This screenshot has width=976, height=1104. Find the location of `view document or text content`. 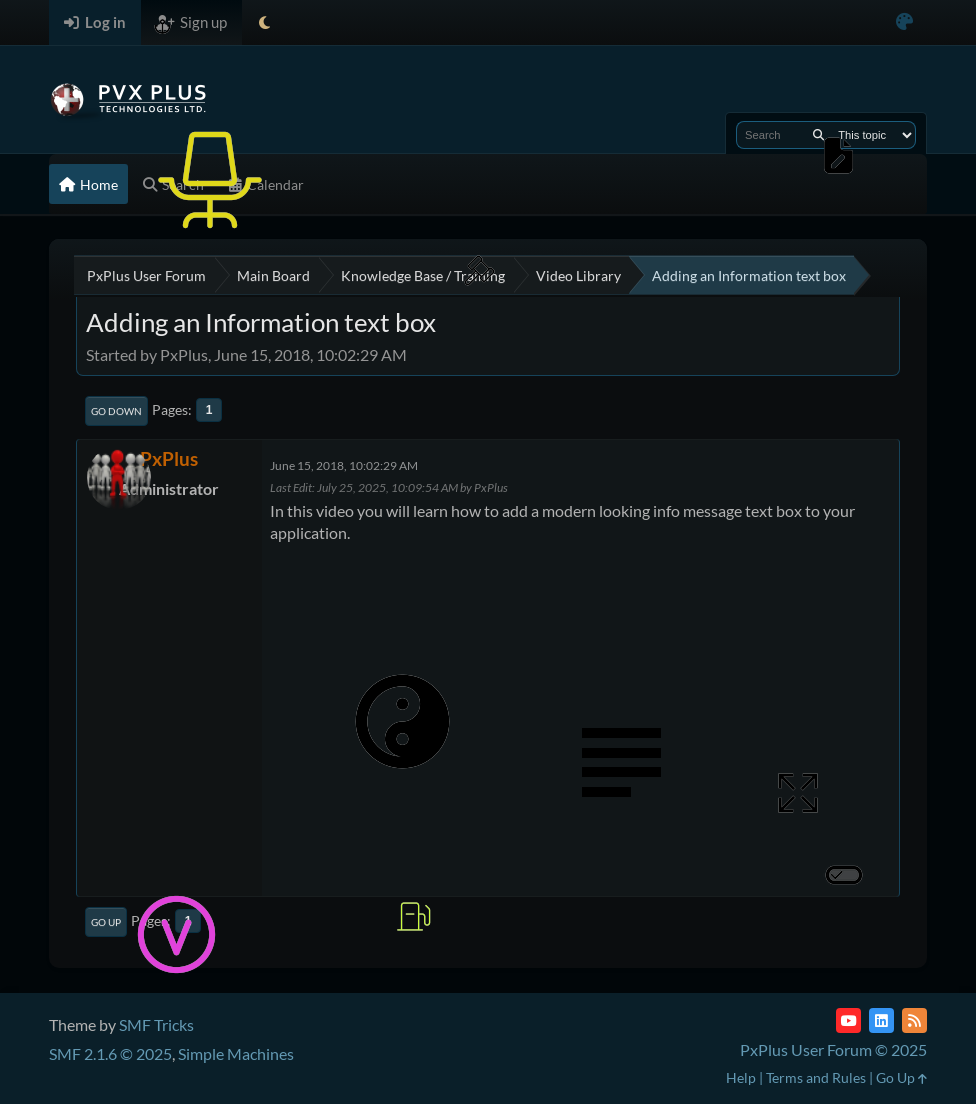

view document or text content is located at coordinates (621, 762).